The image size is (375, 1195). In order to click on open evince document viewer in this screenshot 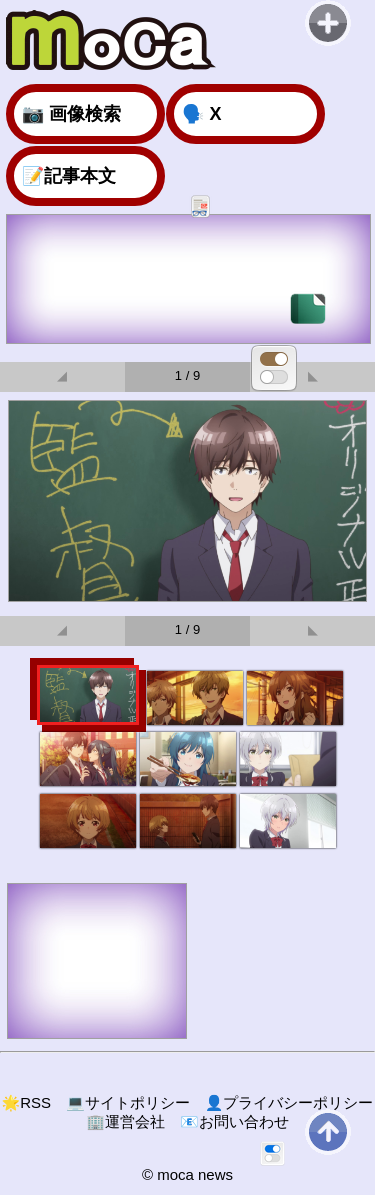, I will do `click(200, 206)`.